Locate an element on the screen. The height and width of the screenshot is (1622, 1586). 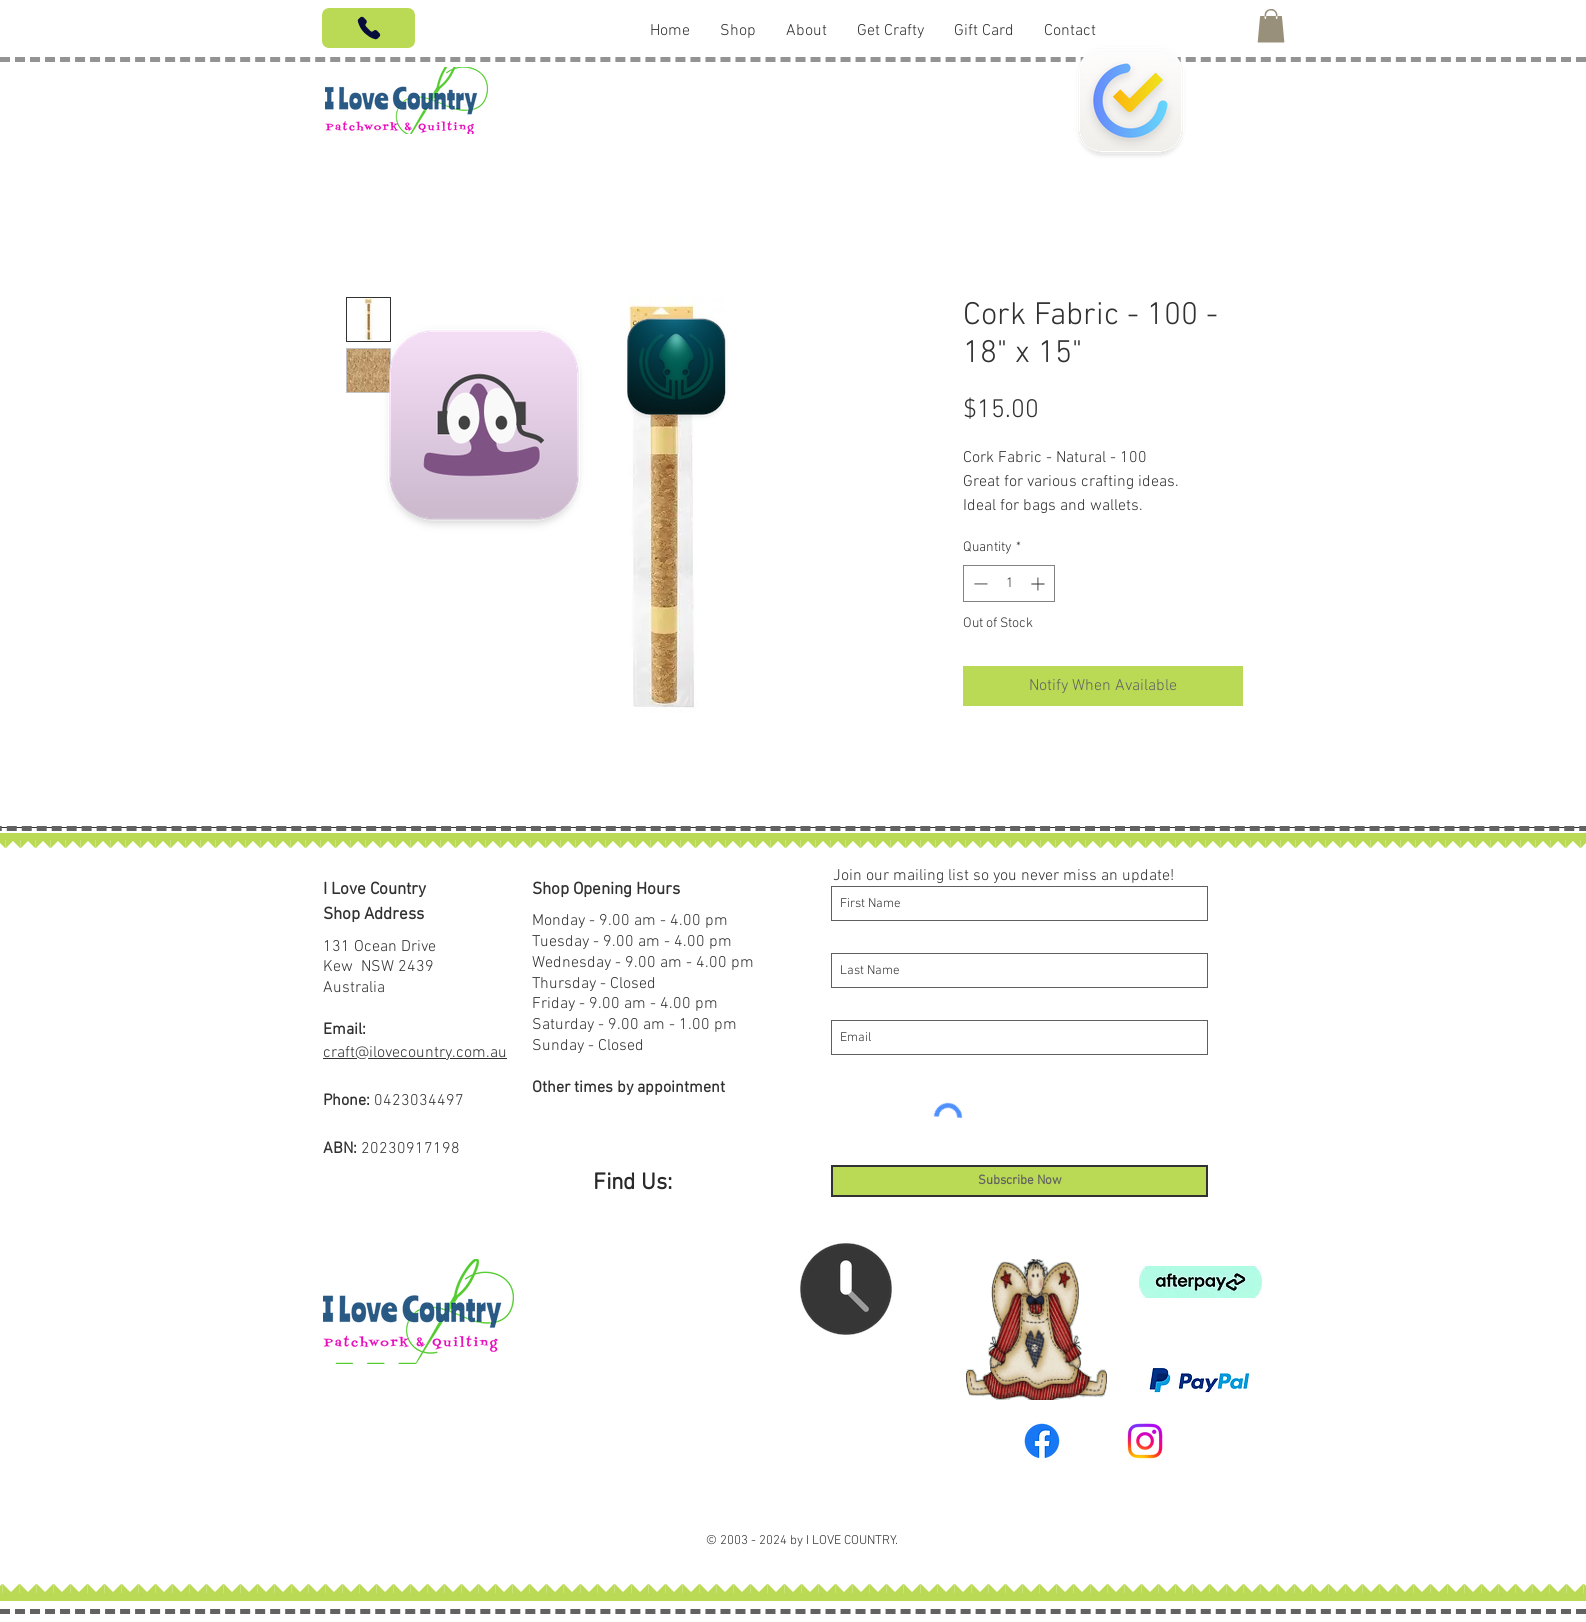
open ticktick task manager app is located at coordinates (1130, 100).